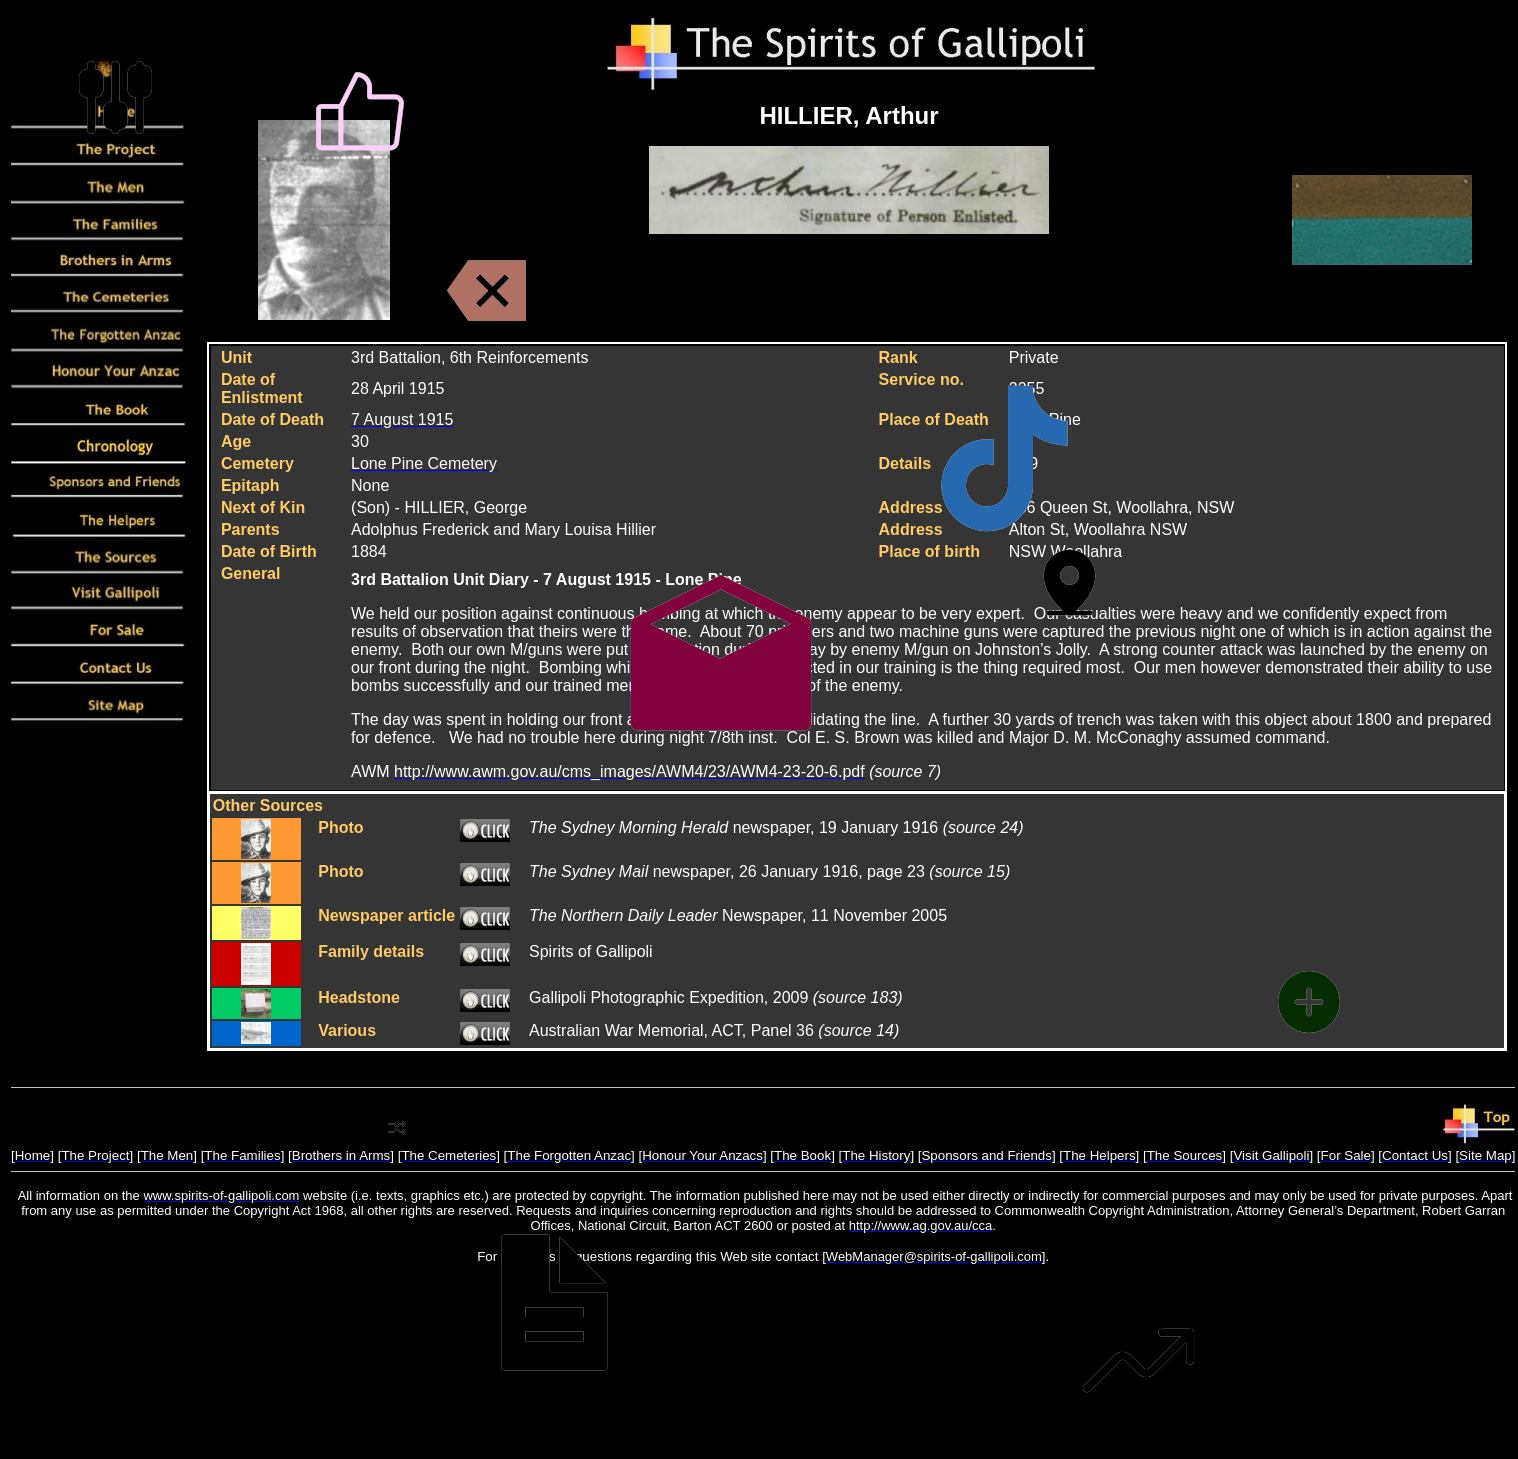 Image resolution: width=1518 pixels, height=1459 pixels. Describe the element at coordinates (1309, 1002) in the screenshot. I see `add a new item` at that location.